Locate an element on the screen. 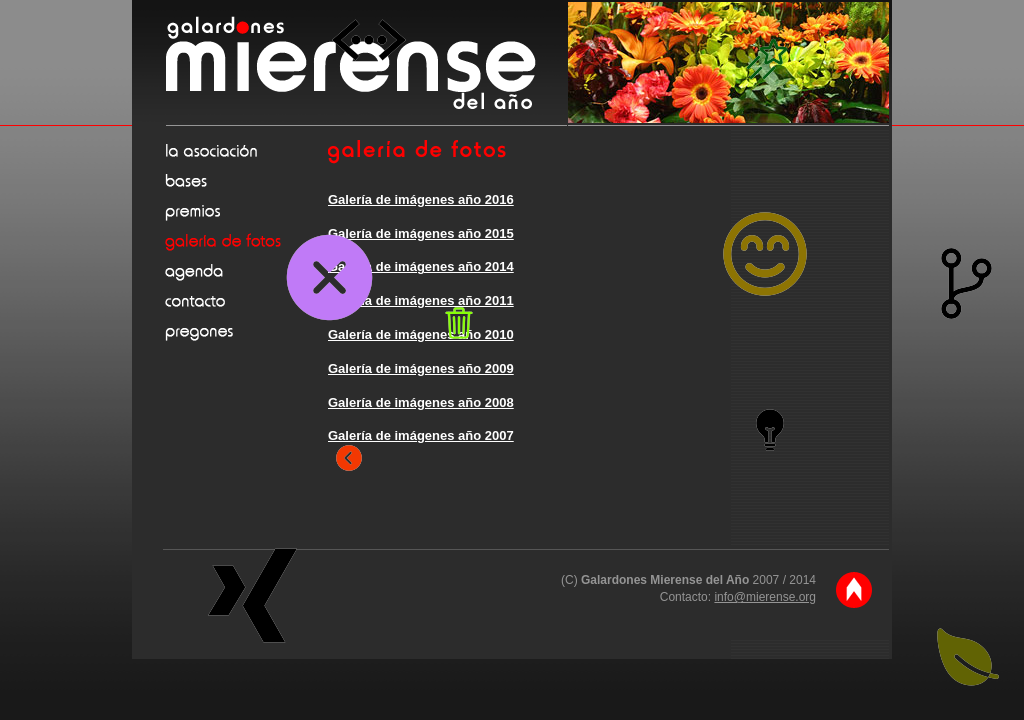  add a positive reaction or emoji is located at coordinates (765, 254).